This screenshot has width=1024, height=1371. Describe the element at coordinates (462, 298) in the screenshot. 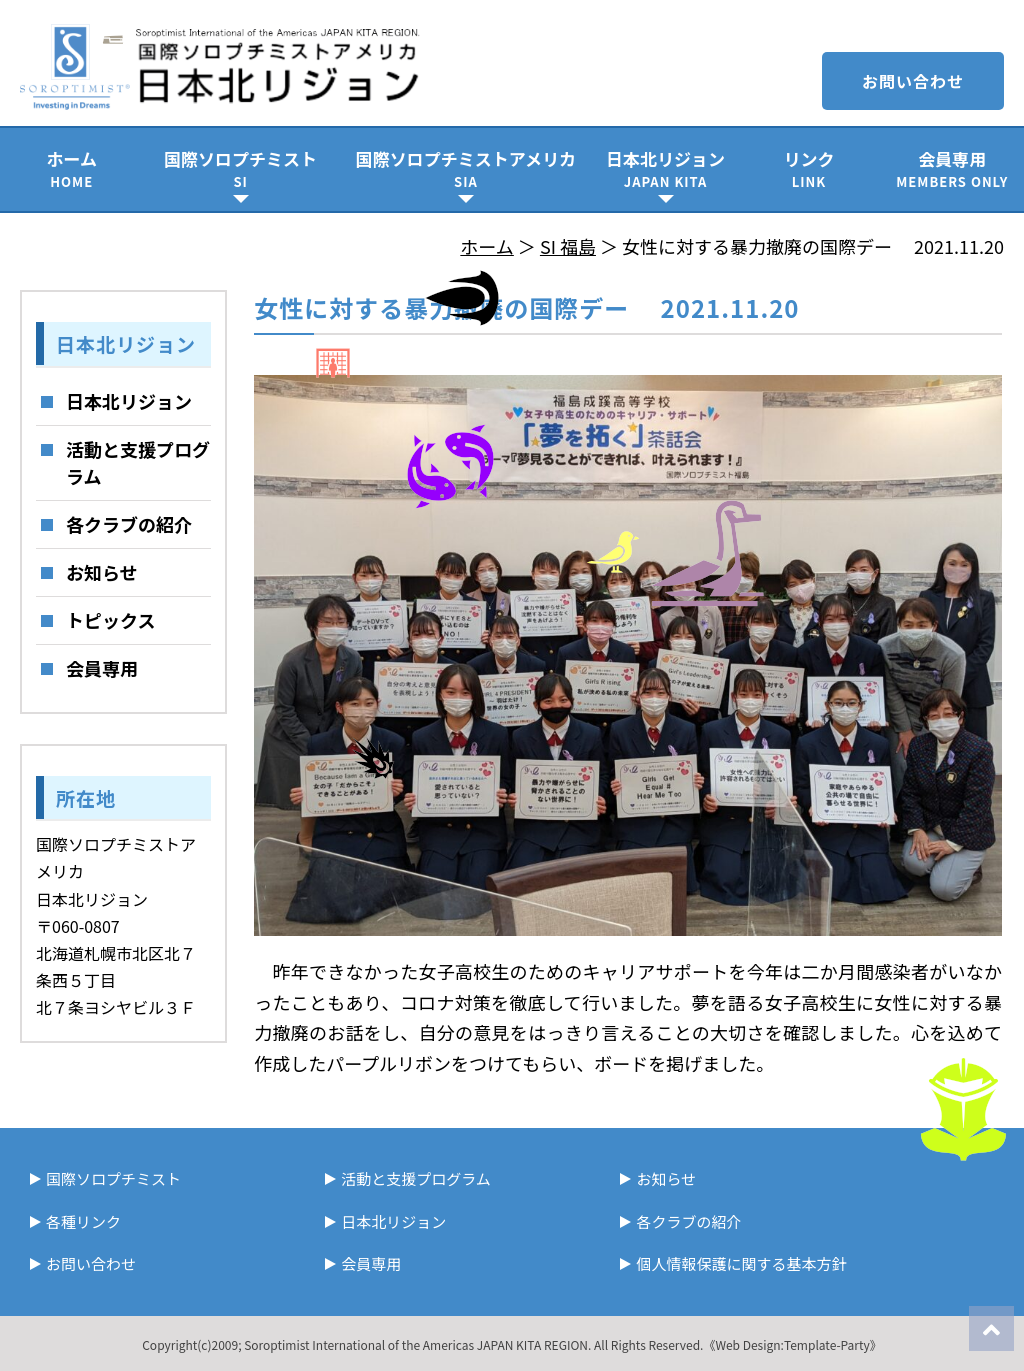

I see `select the lucifer cannon weapon` at that location.